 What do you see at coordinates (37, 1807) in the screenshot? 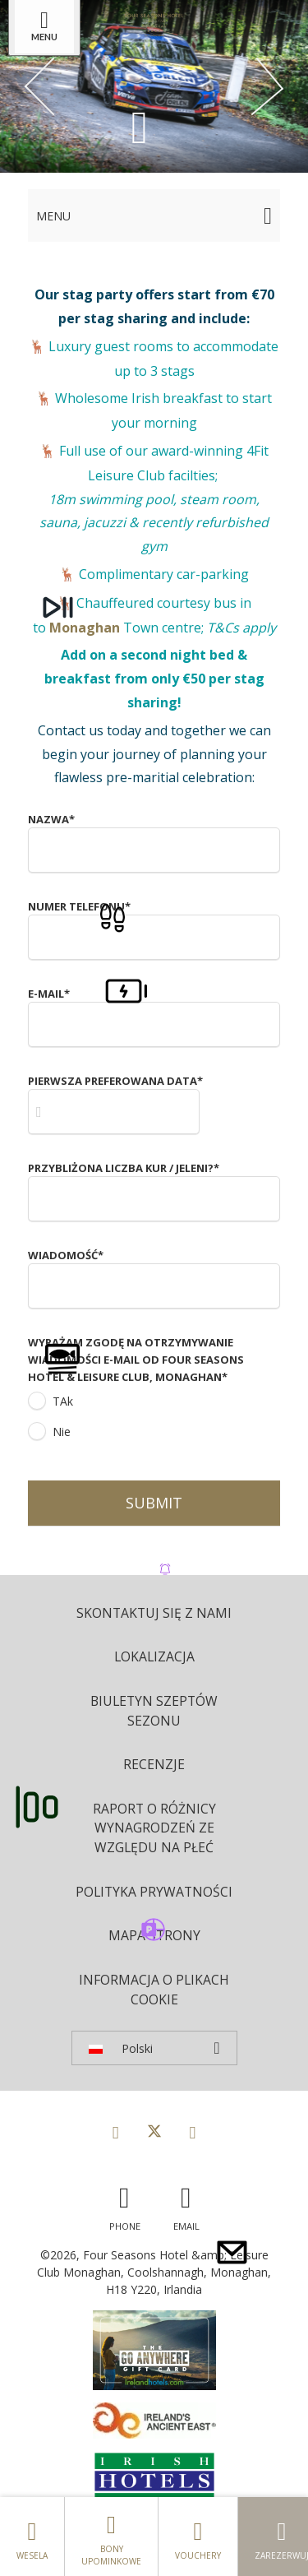
I see `align items to the start horizontally` at bounding box center [37, 1807].